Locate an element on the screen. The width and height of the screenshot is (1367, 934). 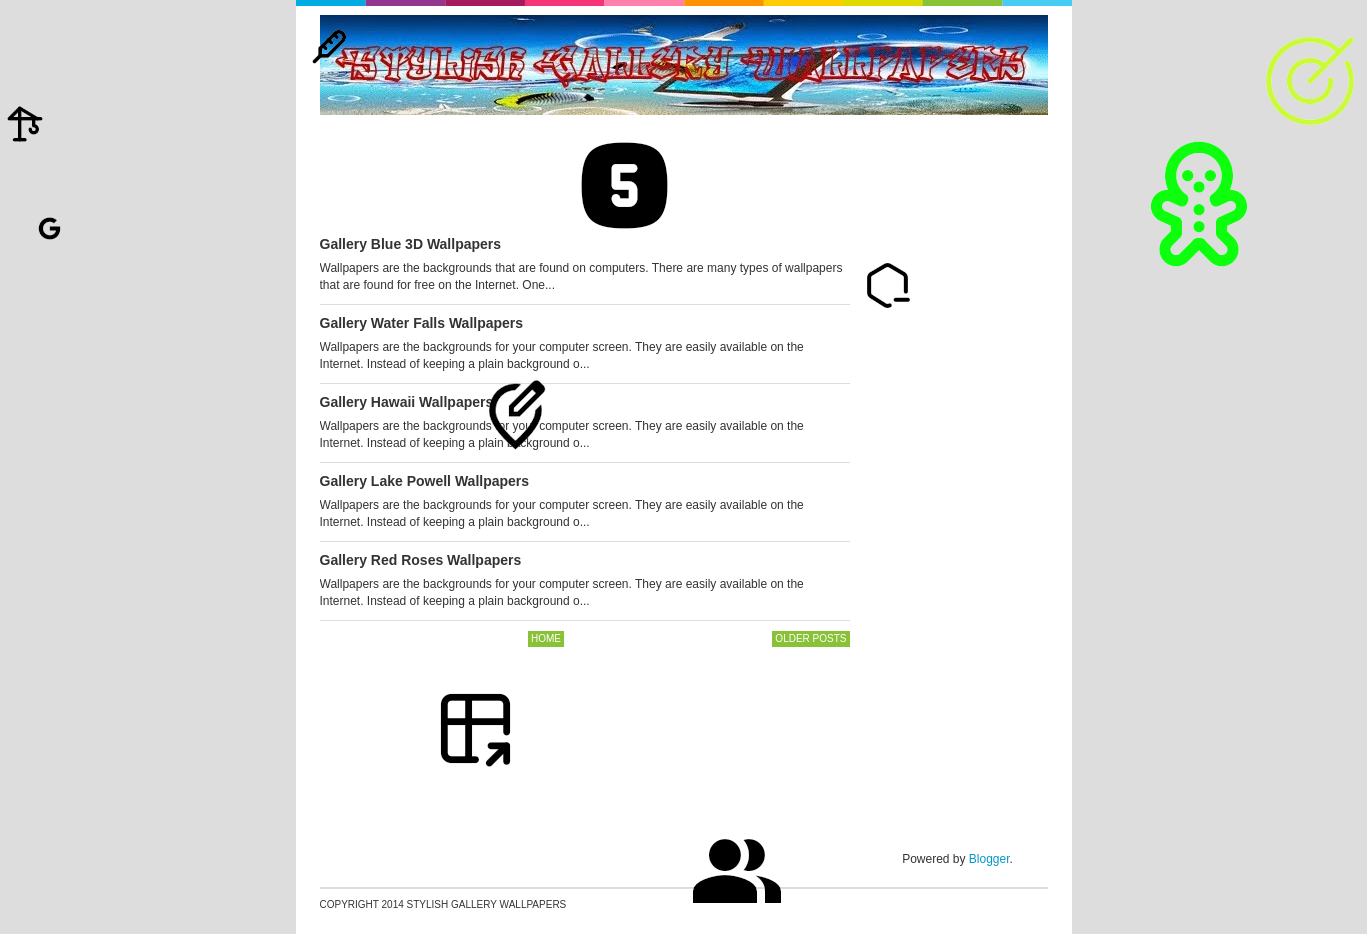
set a goal or target is located at coordinates (1310, 81).